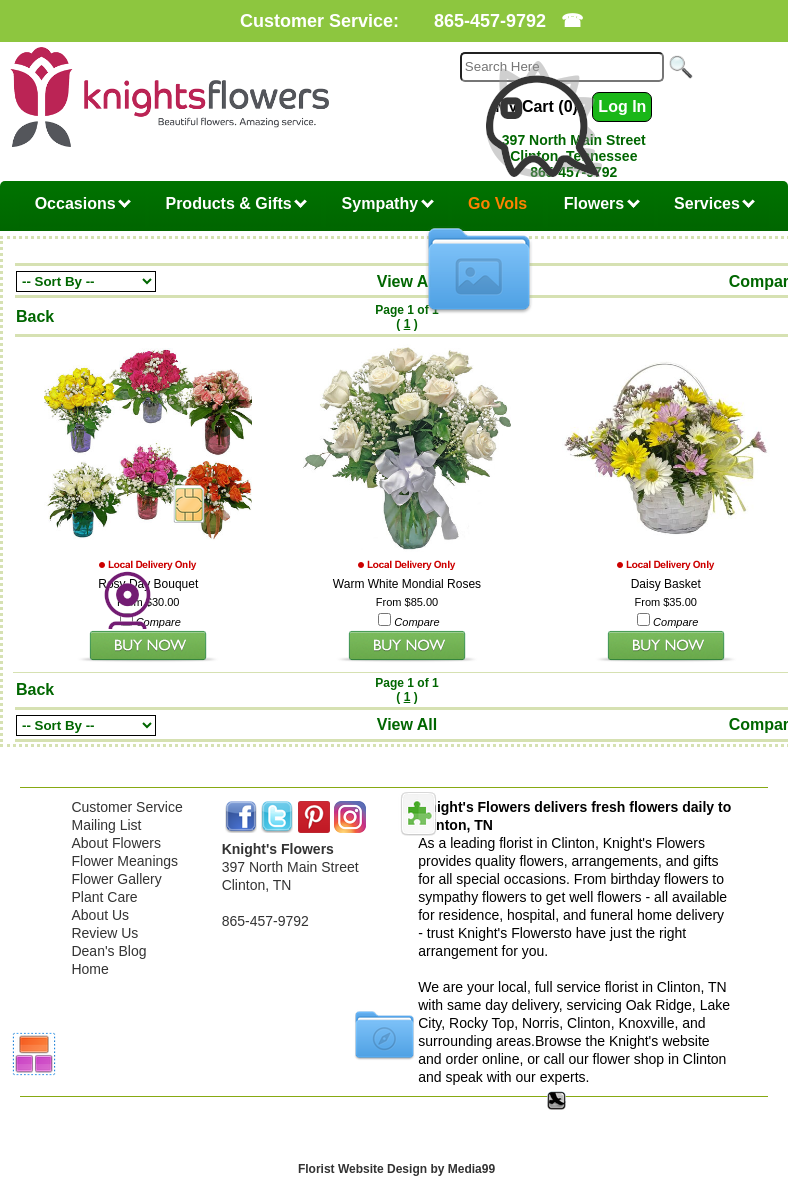 Image resolution: width=788 pixels, height=1188 pixels. Describe the element at coordinates (418, 813) in the screenshot. I see `firefox browser extension or add-on installer file` at that location.